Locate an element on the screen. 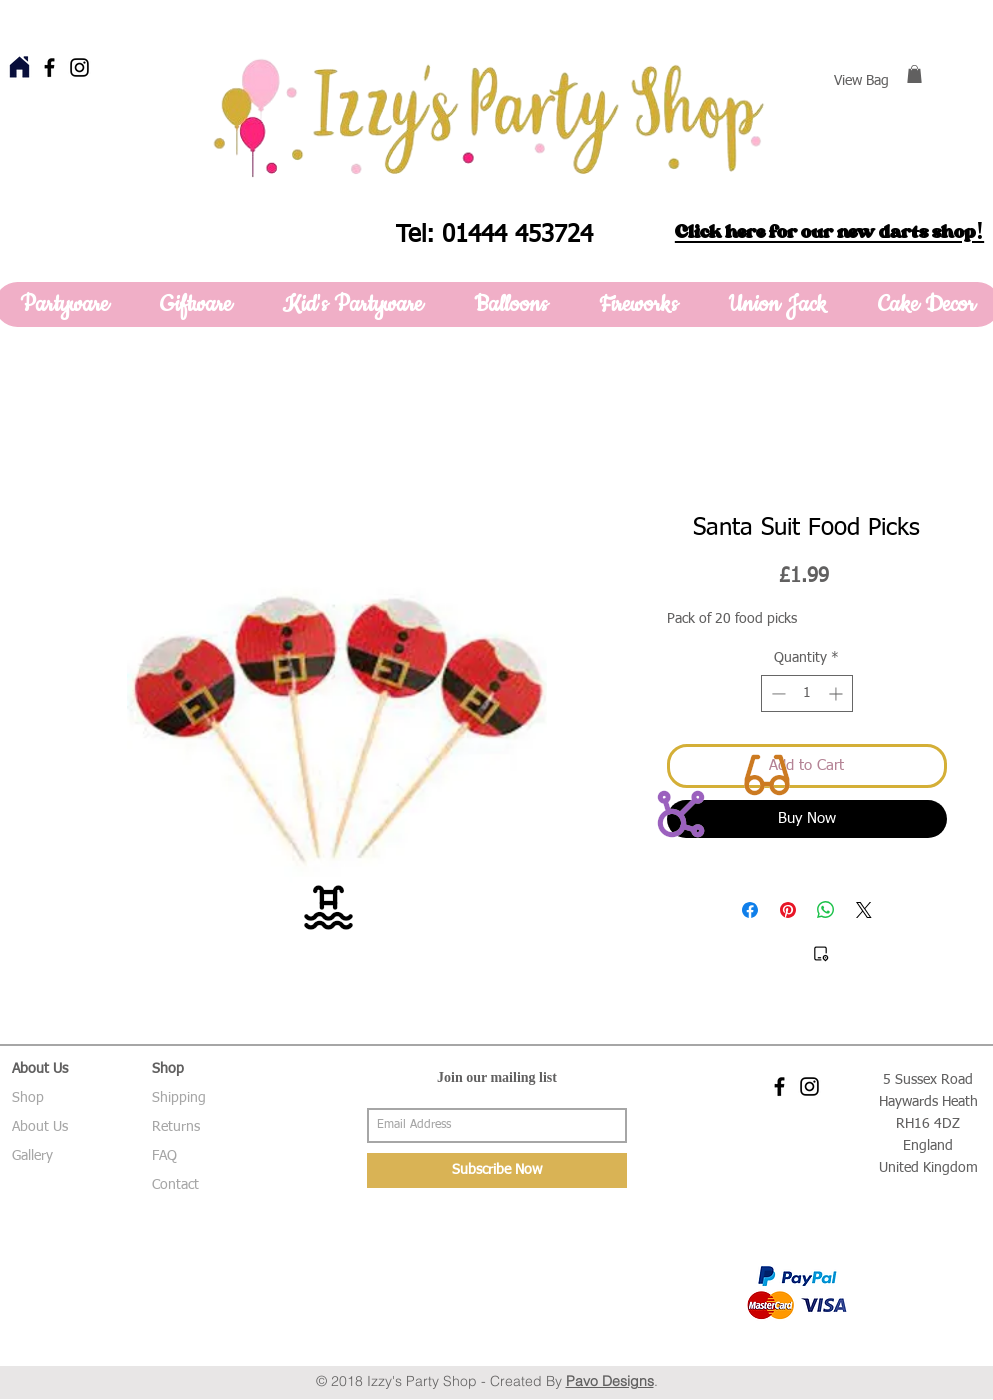  view pool or swimming amenities is located at coordinates (328, 907).